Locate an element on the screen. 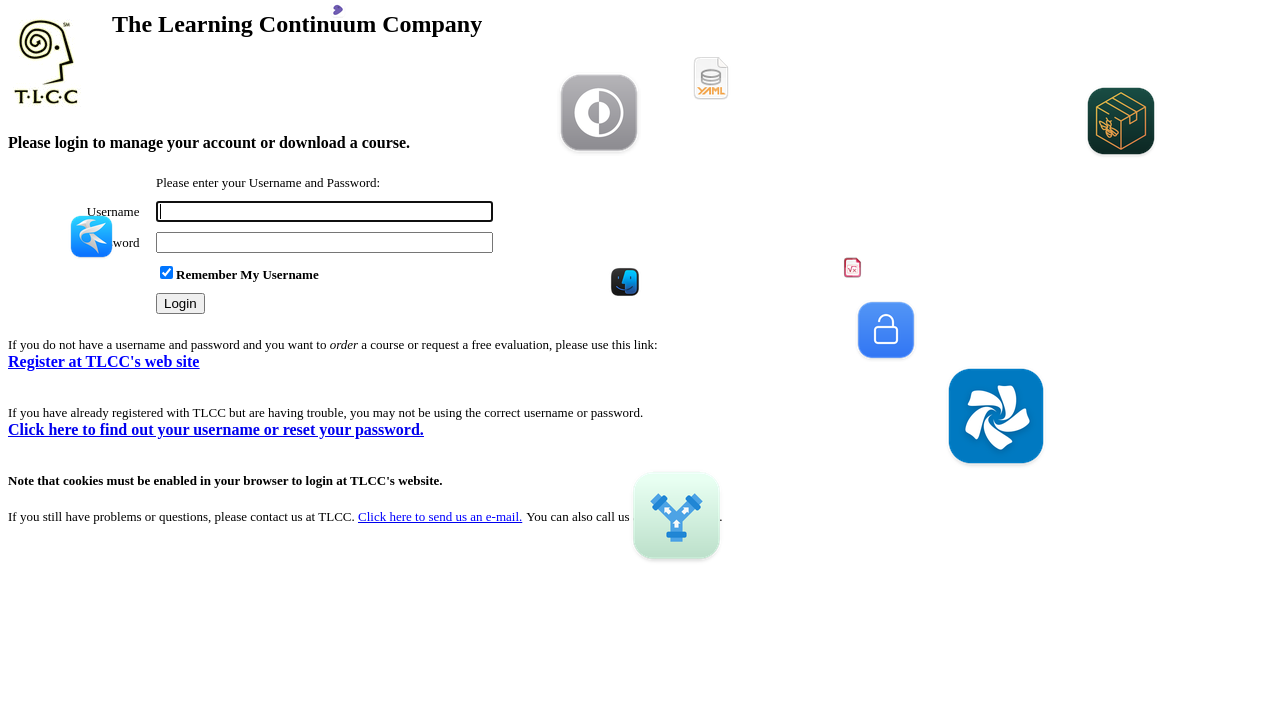 Image resolution: width=1280 pixels, height=720 pixels. open bee package manager application is located at coordinates (1121, 121).